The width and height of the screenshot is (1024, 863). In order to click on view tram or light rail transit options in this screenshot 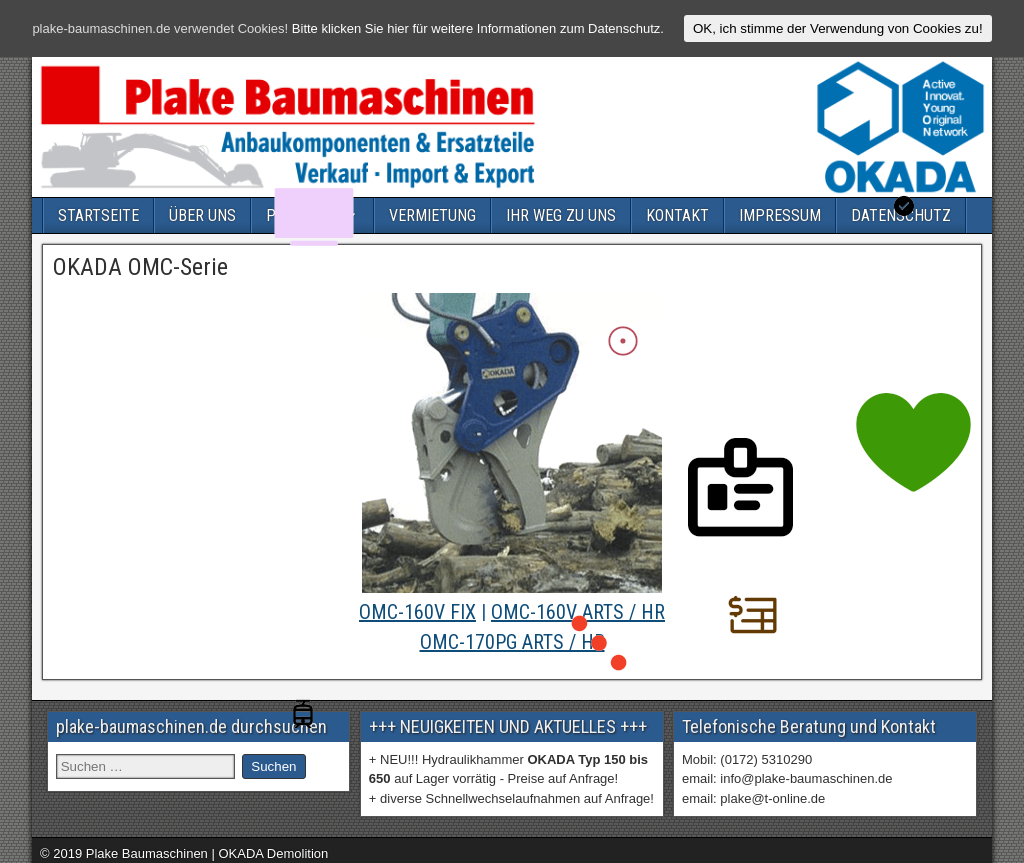, I will do `click(303, 714)`.